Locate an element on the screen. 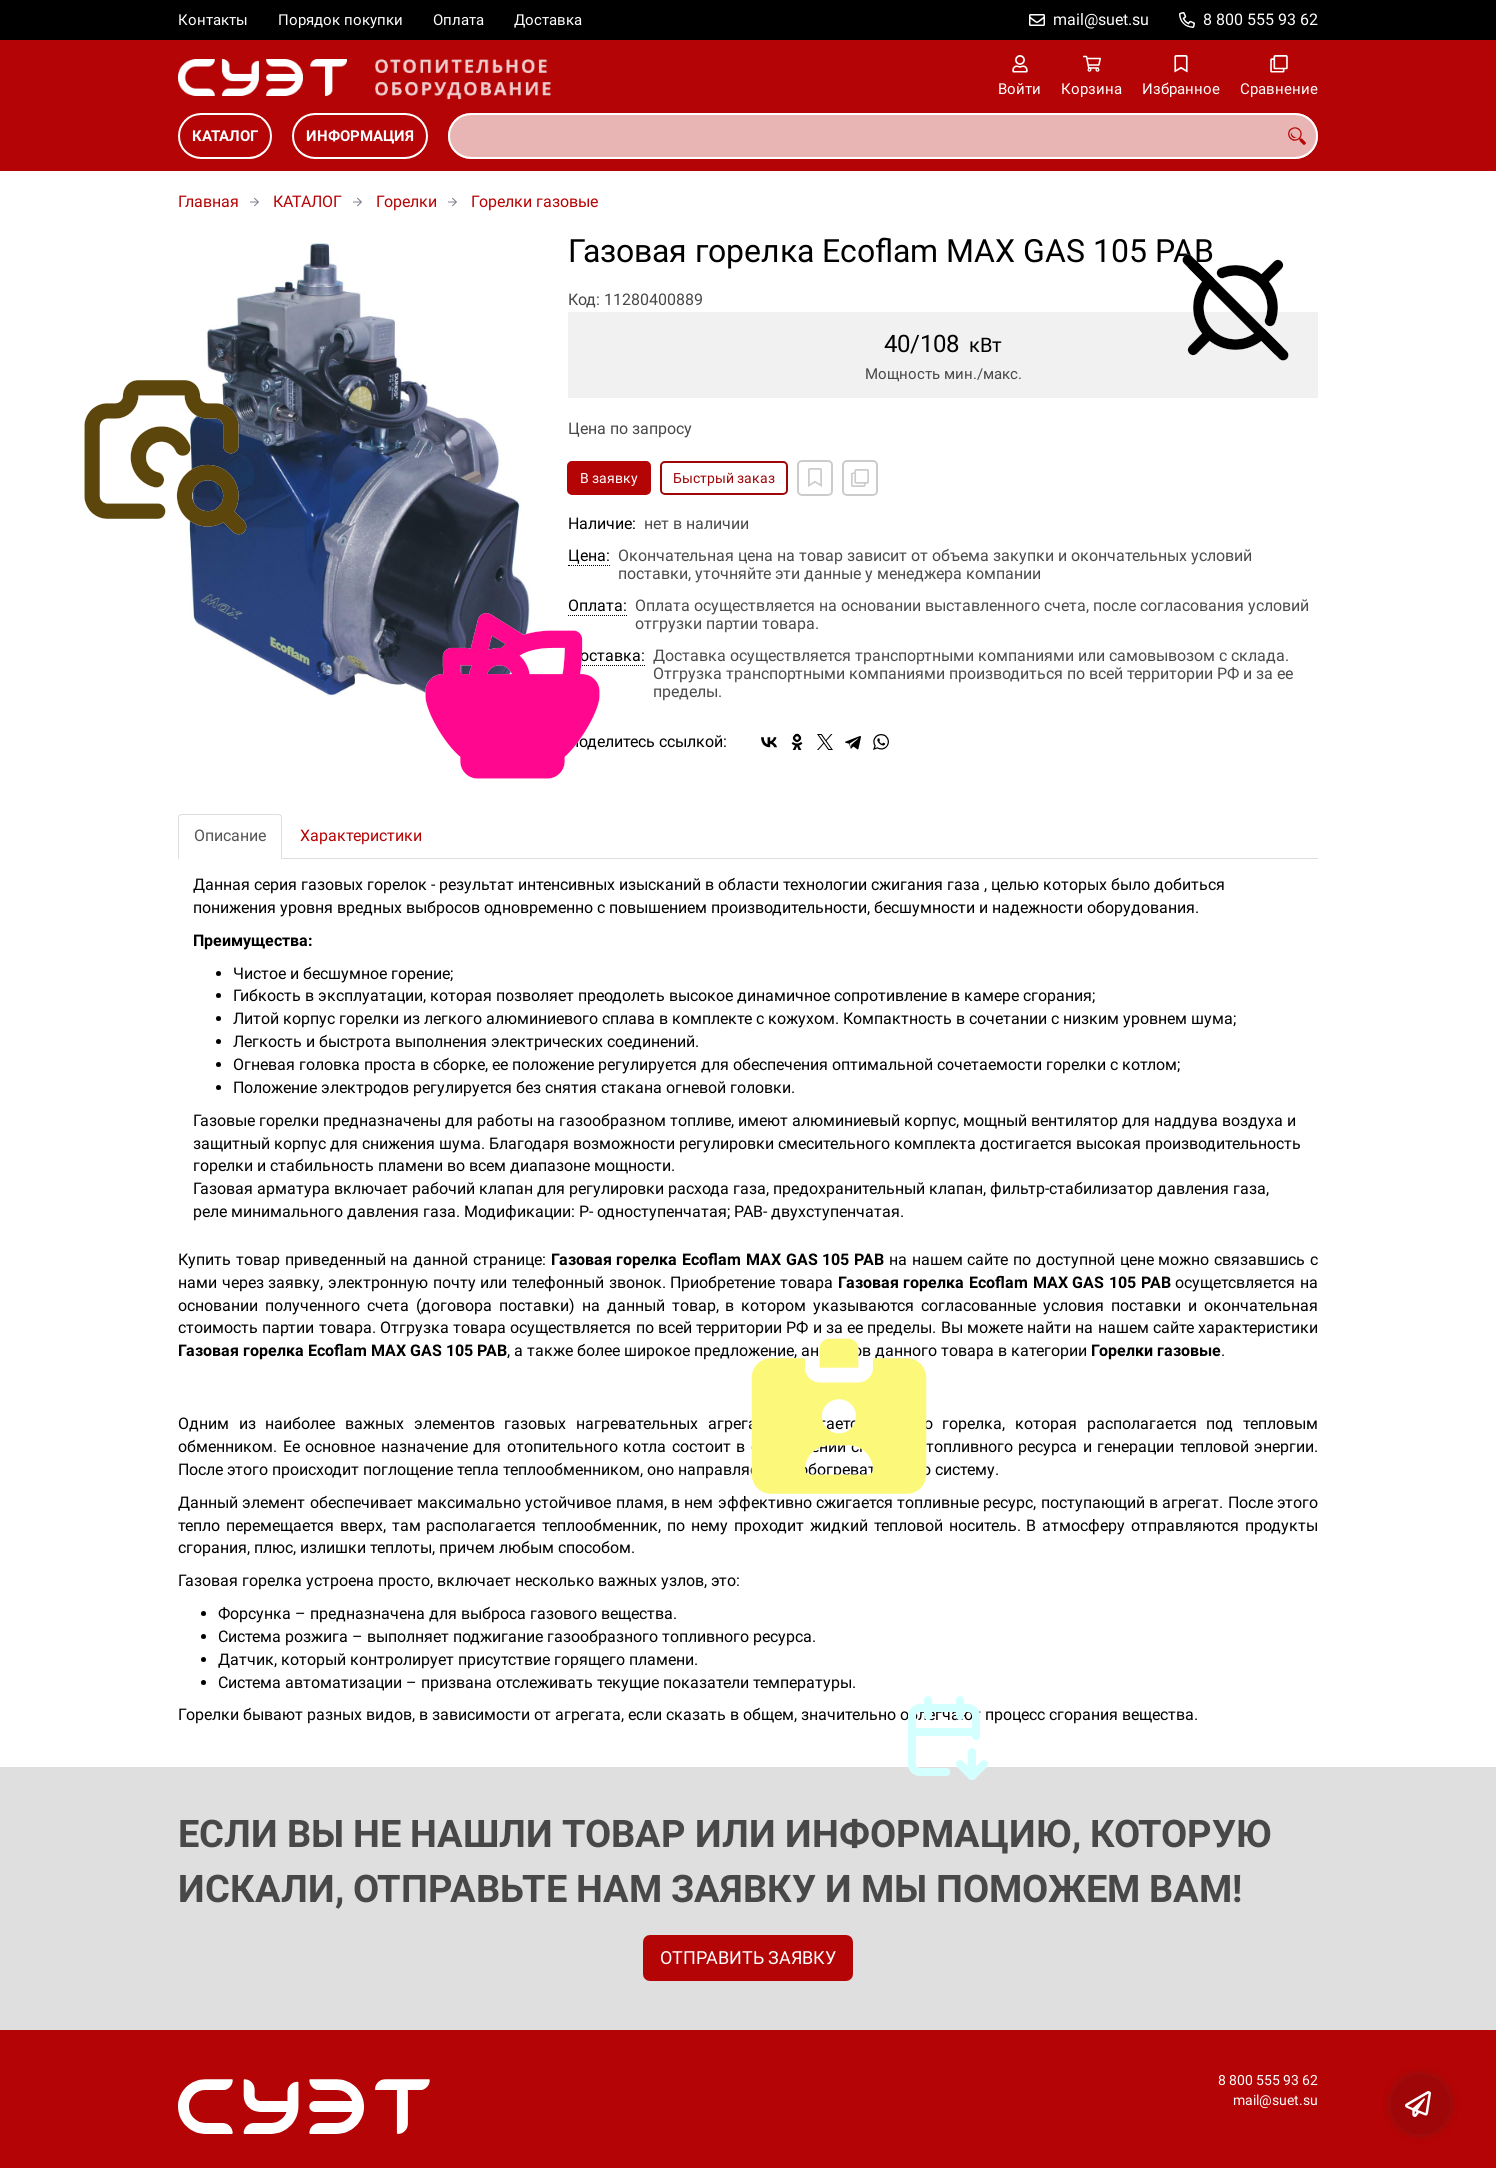  search photos or images is located at coordinates (161, 449).